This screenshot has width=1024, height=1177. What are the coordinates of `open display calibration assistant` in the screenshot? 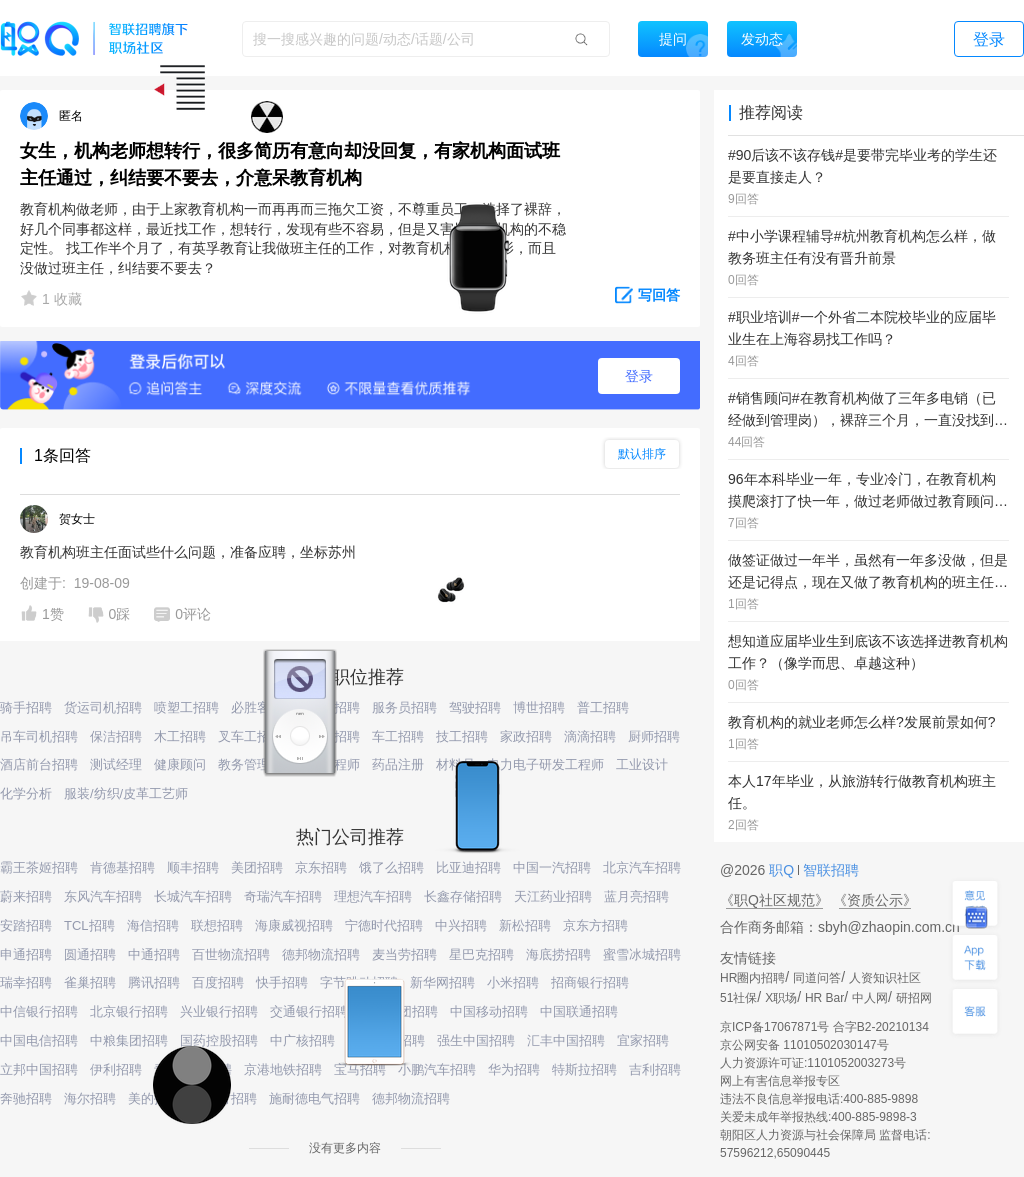 It's located at (192, 1085).